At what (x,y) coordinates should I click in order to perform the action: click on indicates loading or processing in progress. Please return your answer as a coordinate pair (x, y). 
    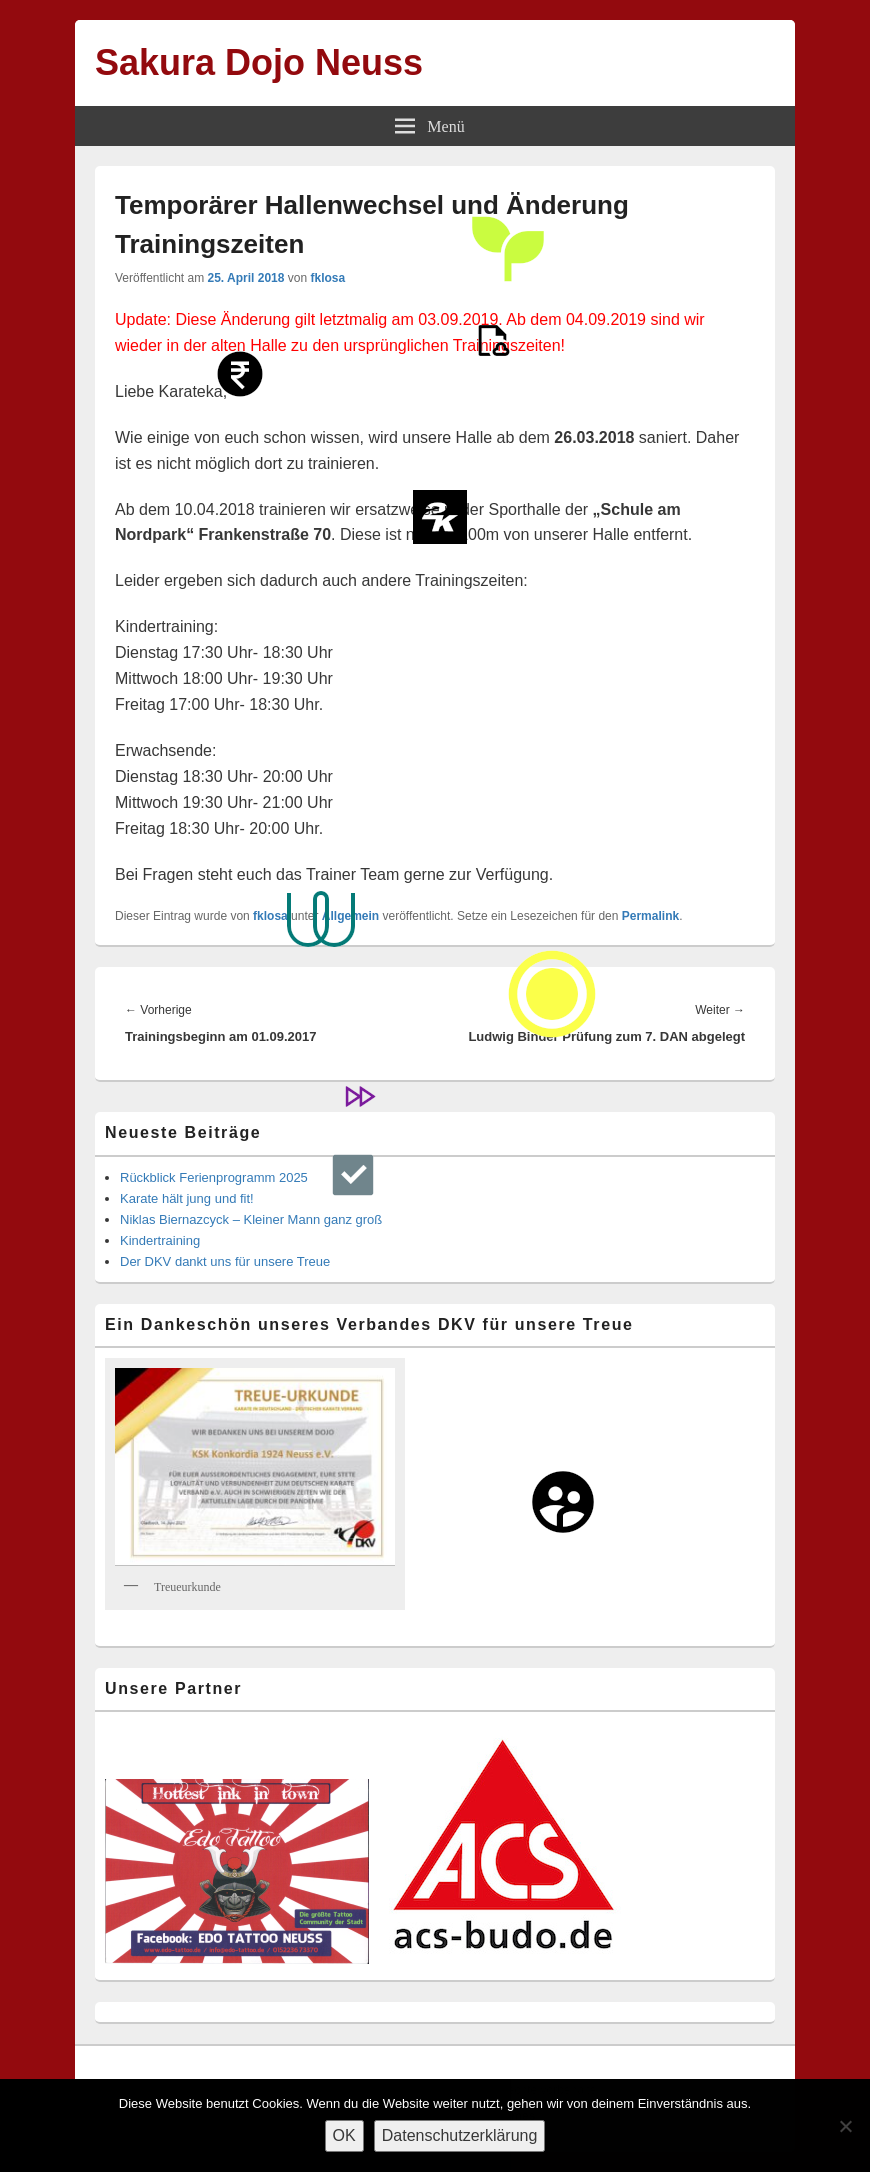
    Looking at the image, I should click on (552, 994).